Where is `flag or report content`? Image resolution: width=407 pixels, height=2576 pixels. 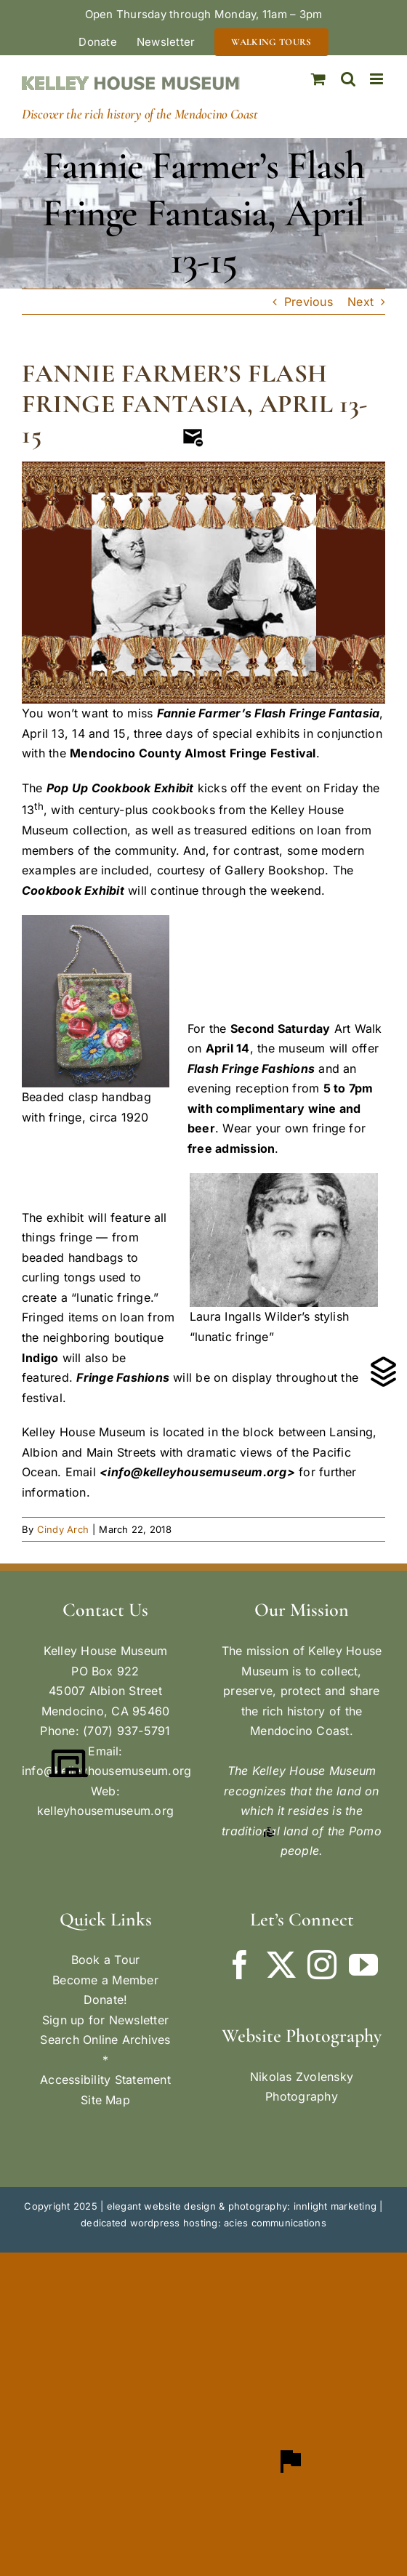 flag or report content is located at coordinates (290, 2461).